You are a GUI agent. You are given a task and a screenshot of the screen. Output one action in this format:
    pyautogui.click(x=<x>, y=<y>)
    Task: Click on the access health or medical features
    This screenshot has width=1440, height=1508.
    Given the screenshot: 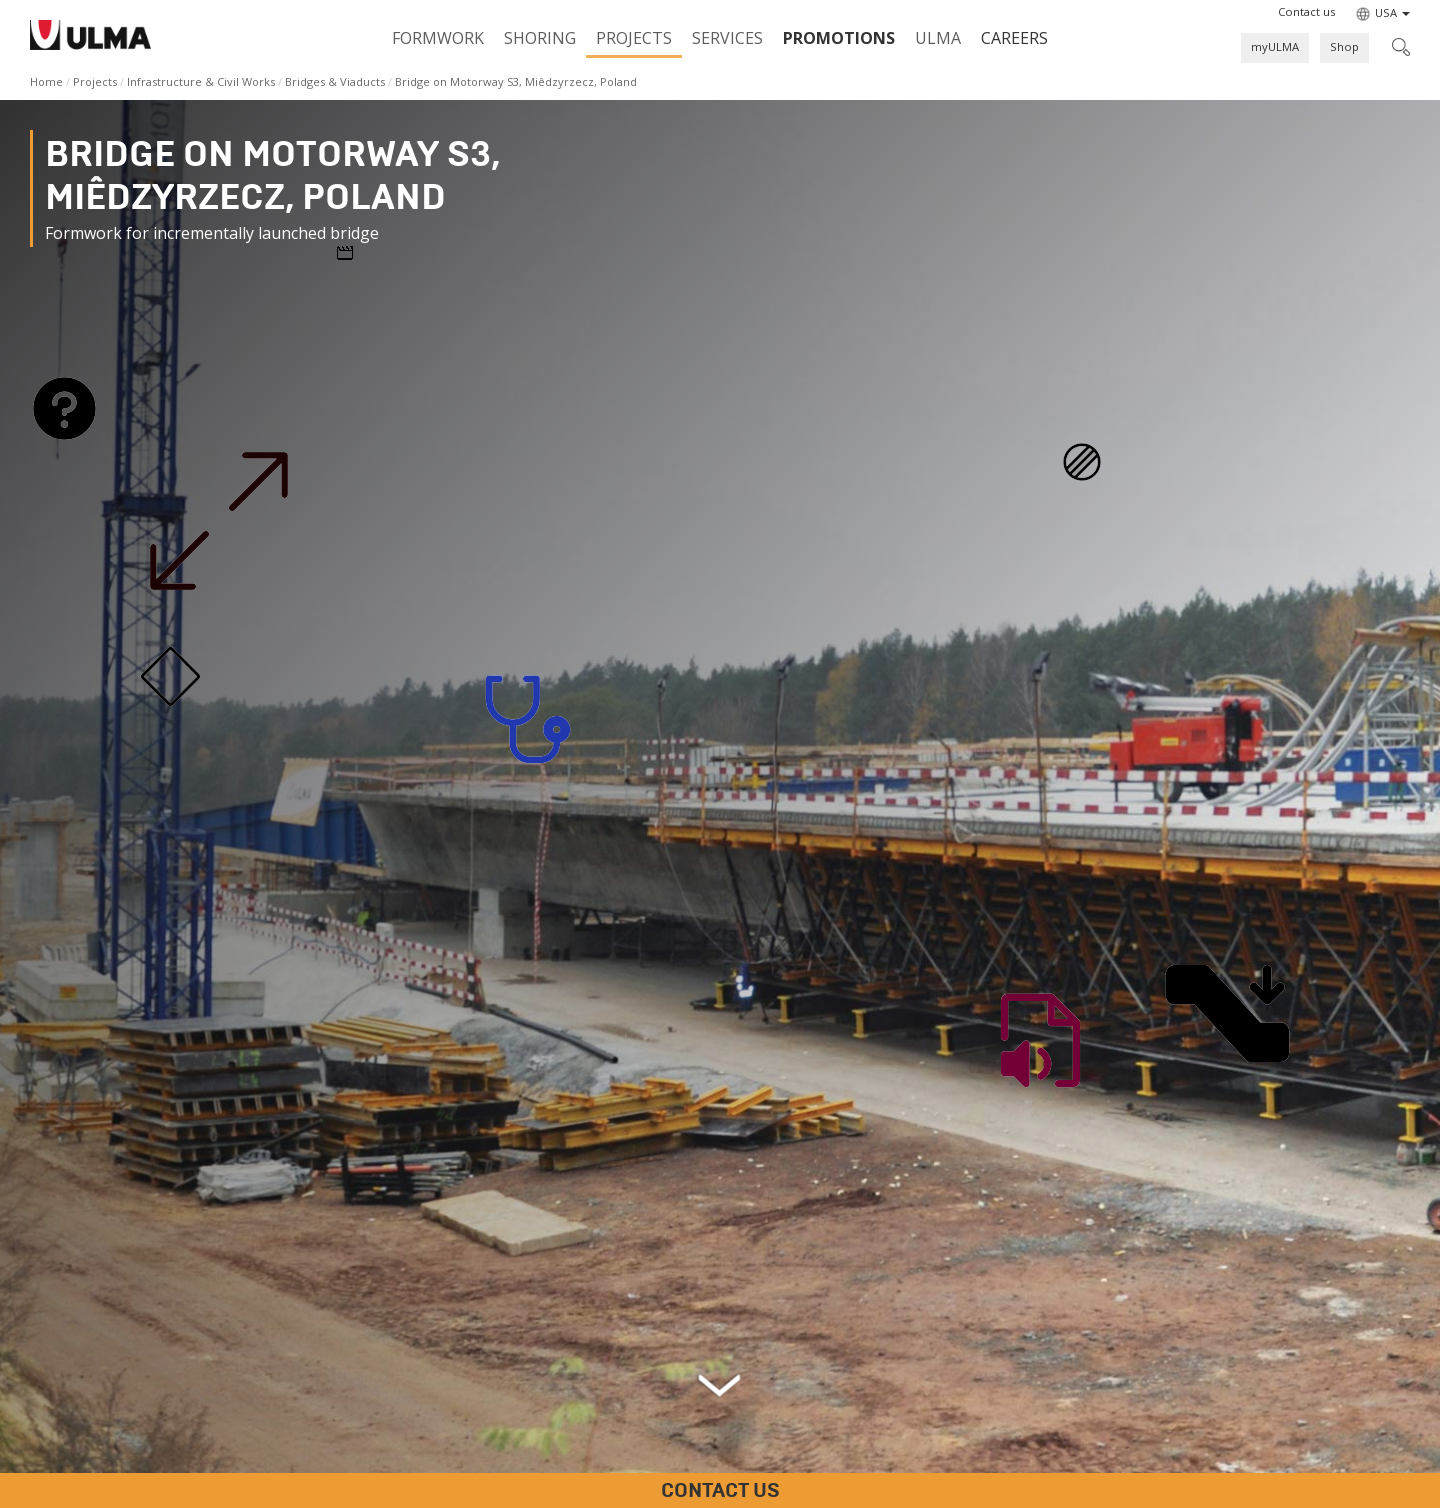 What is the action you would take?
    pyautogui.click(x=523, y=716)
    